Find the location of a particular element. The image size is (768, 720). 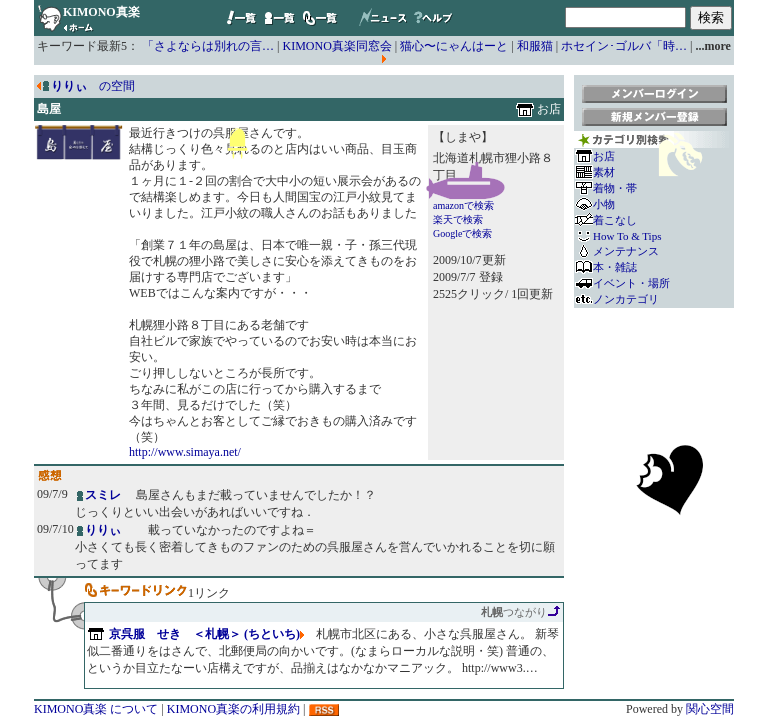

navigate to submarine or underwater vessel section is located at coordinates (465, 180).